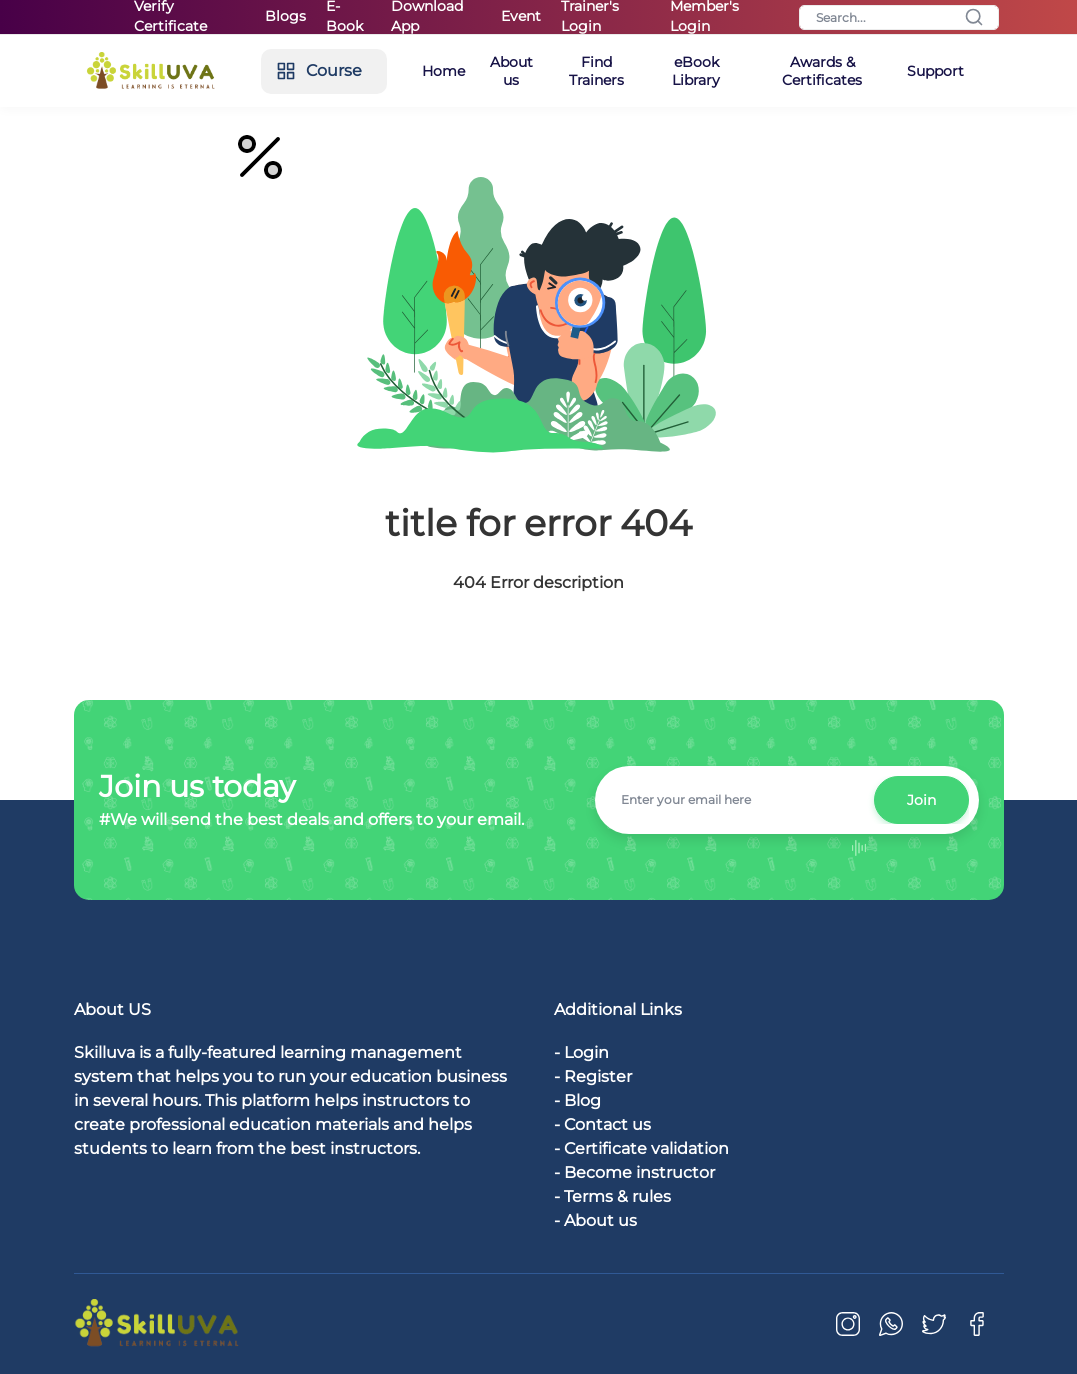  What do you see at coordinates (859, 848) in the screenshot?
I see `audio or sound visualization` at bounding box center [859, 848].